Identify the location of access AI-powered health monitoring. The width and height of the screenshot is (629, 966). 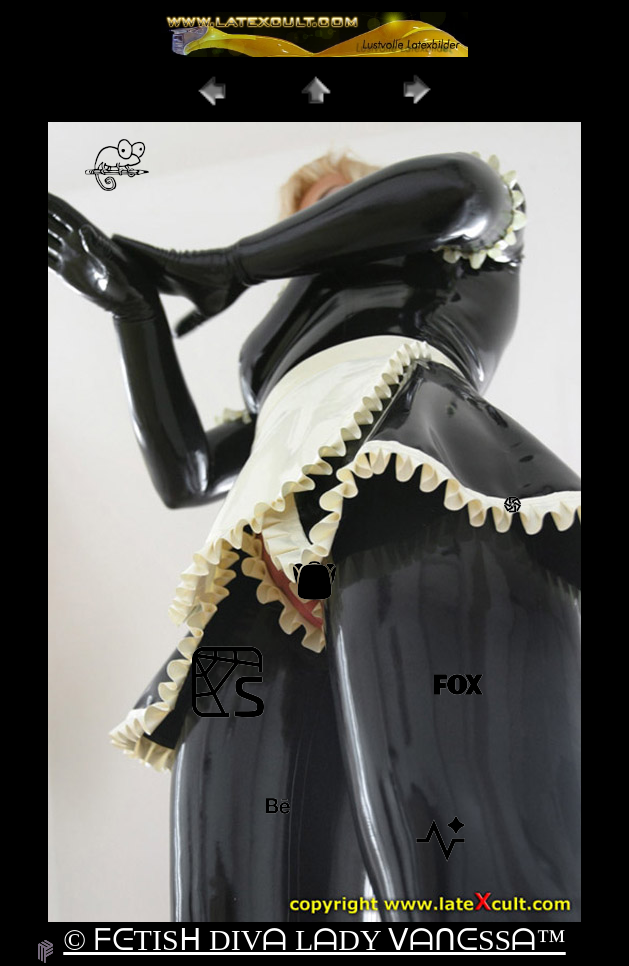
(440, 840).